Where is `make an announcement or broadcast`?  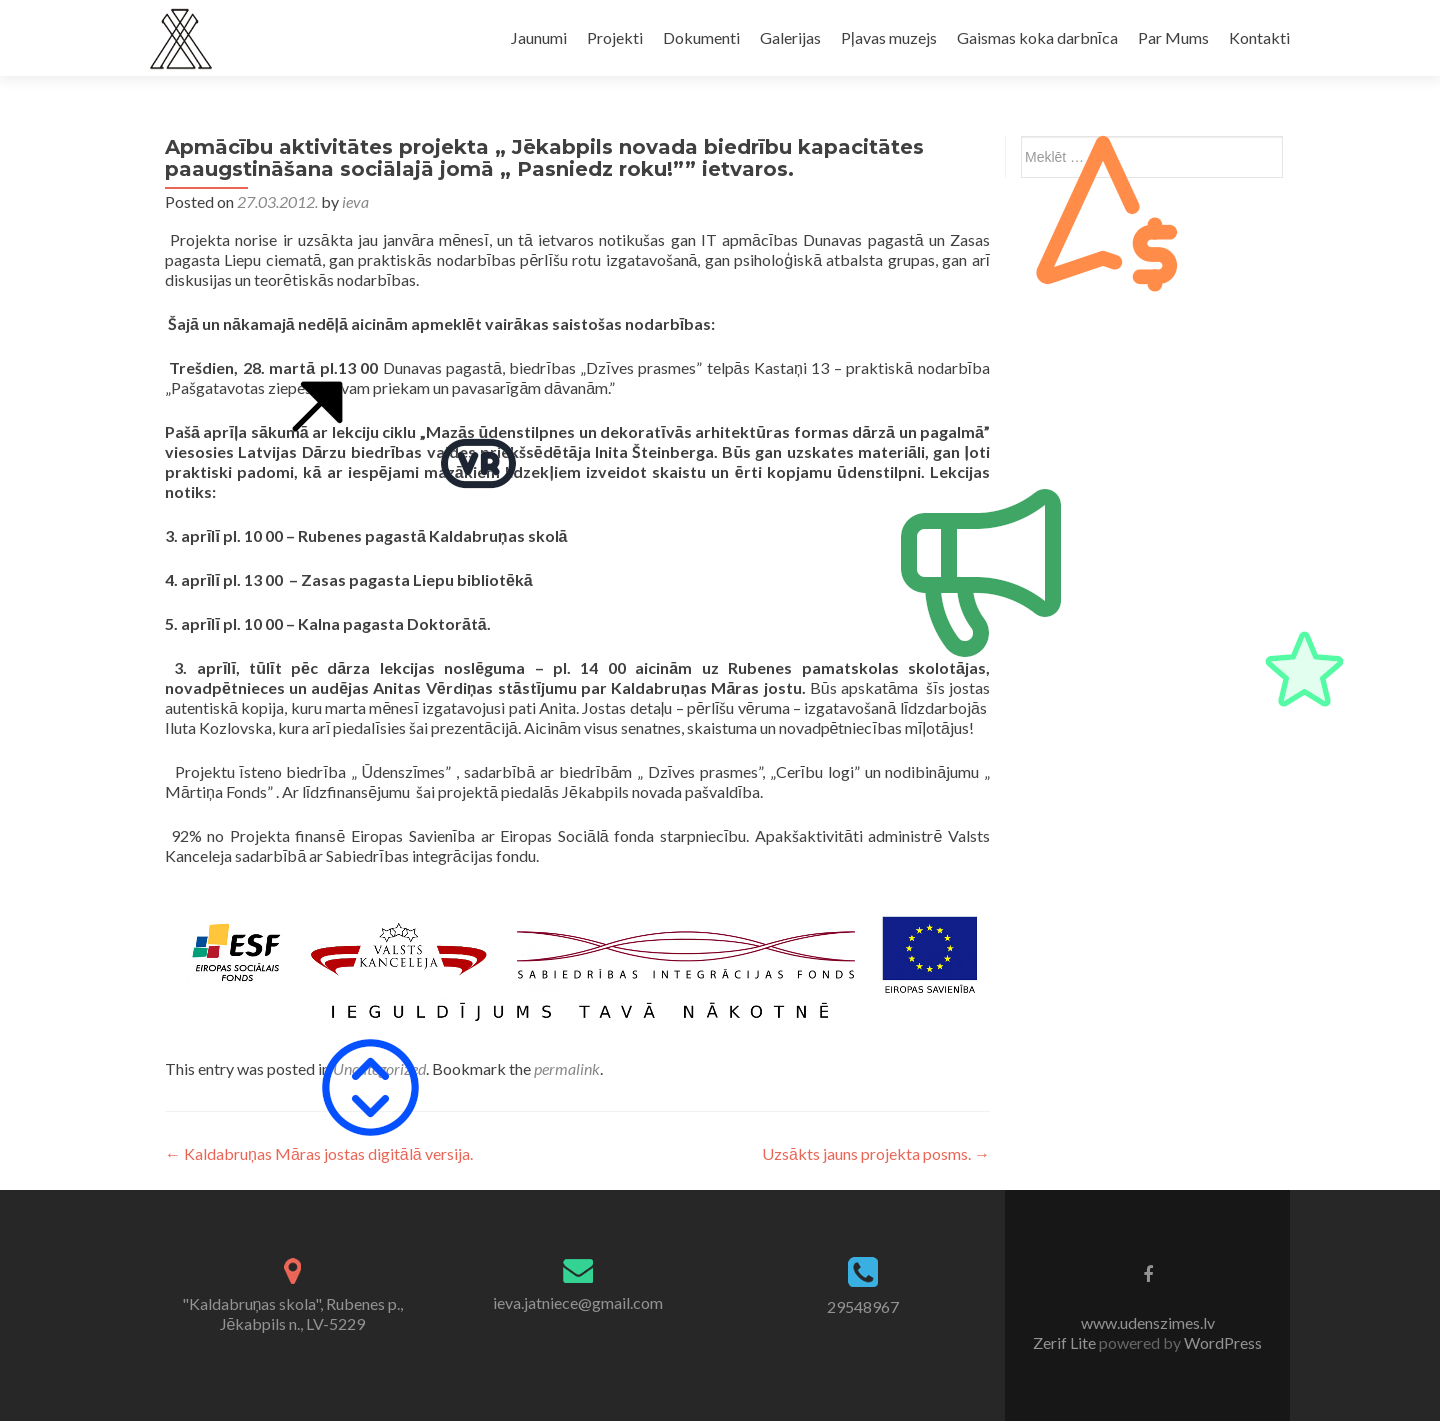 make an announcement or broadcast is located at coordinates (981, 569).